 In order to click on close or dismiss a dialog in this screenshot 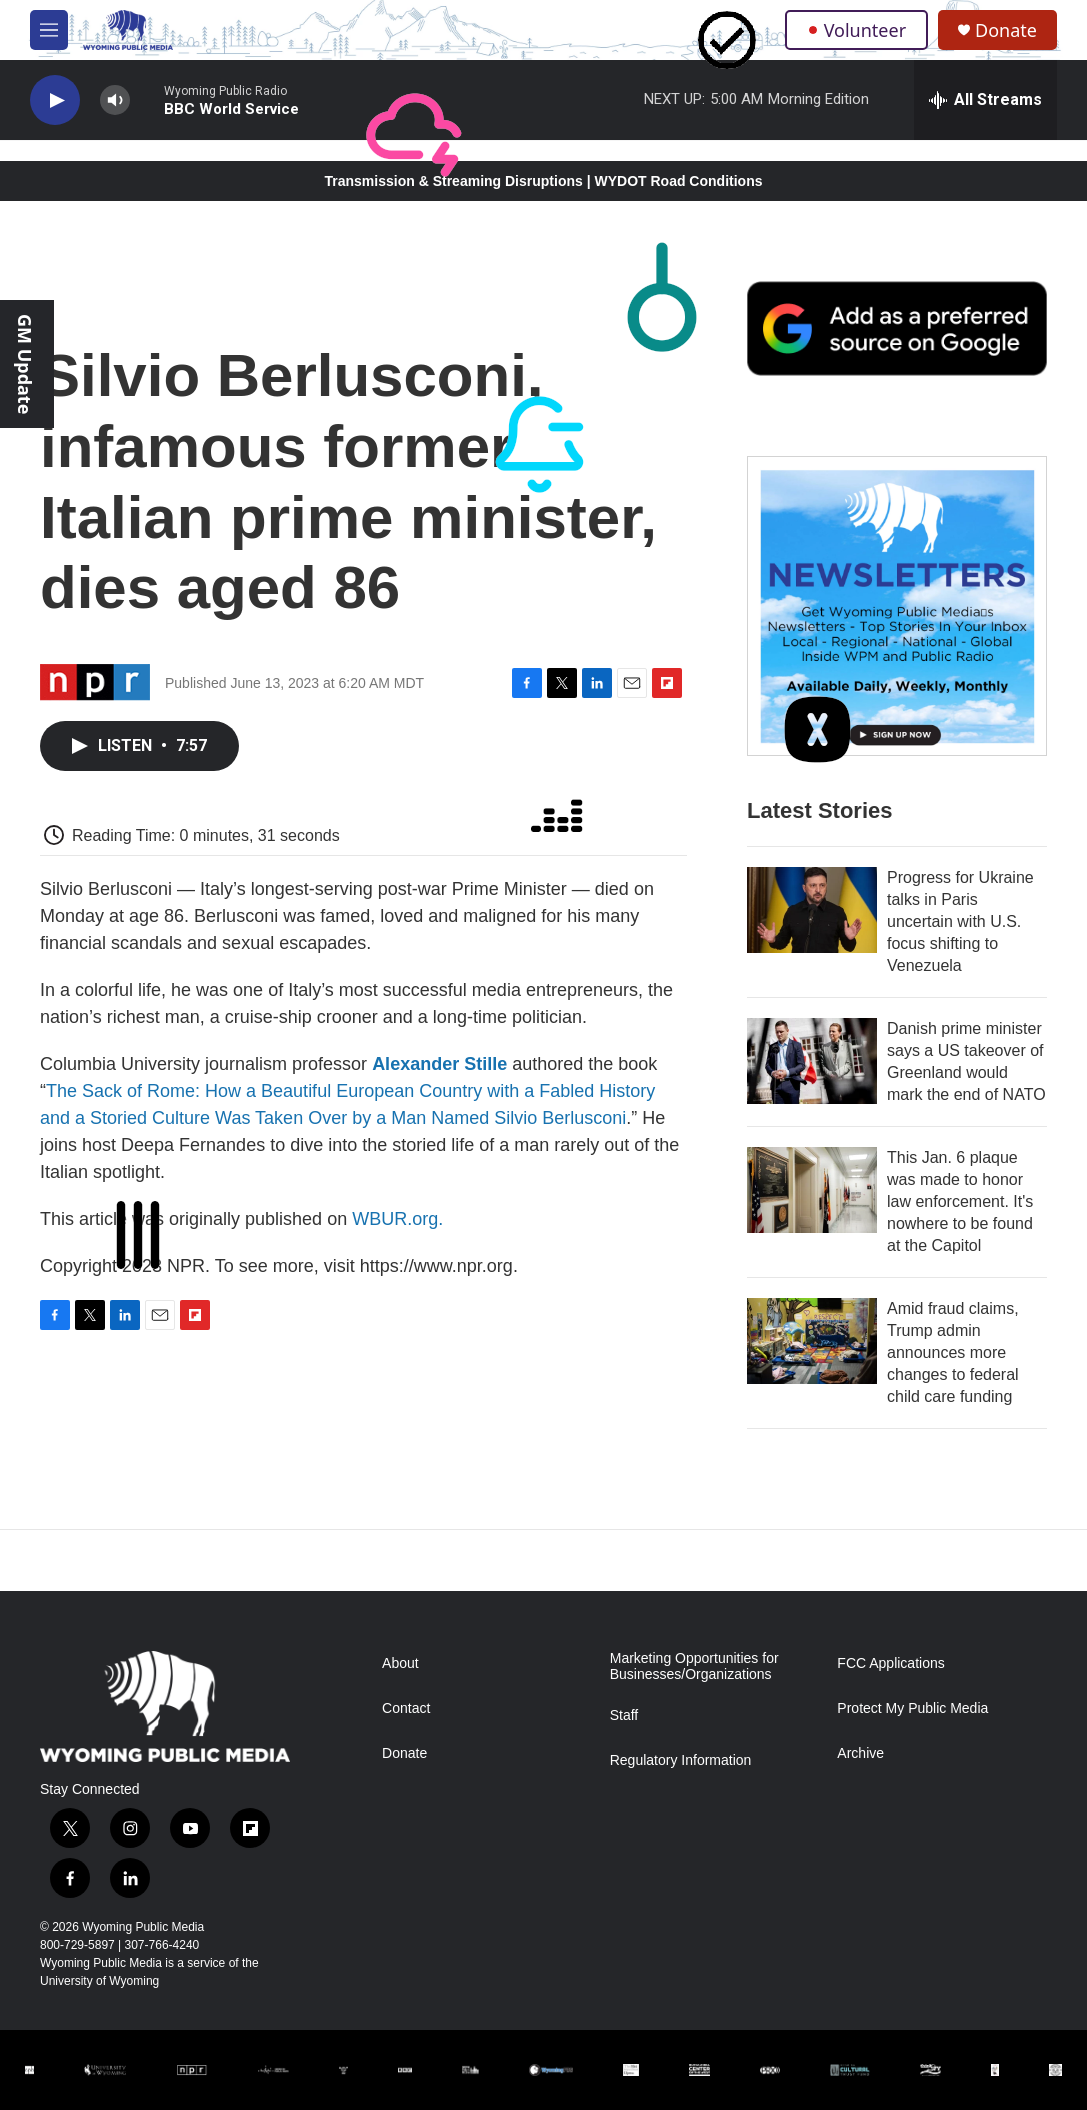, I will do `click(817, 729)`.